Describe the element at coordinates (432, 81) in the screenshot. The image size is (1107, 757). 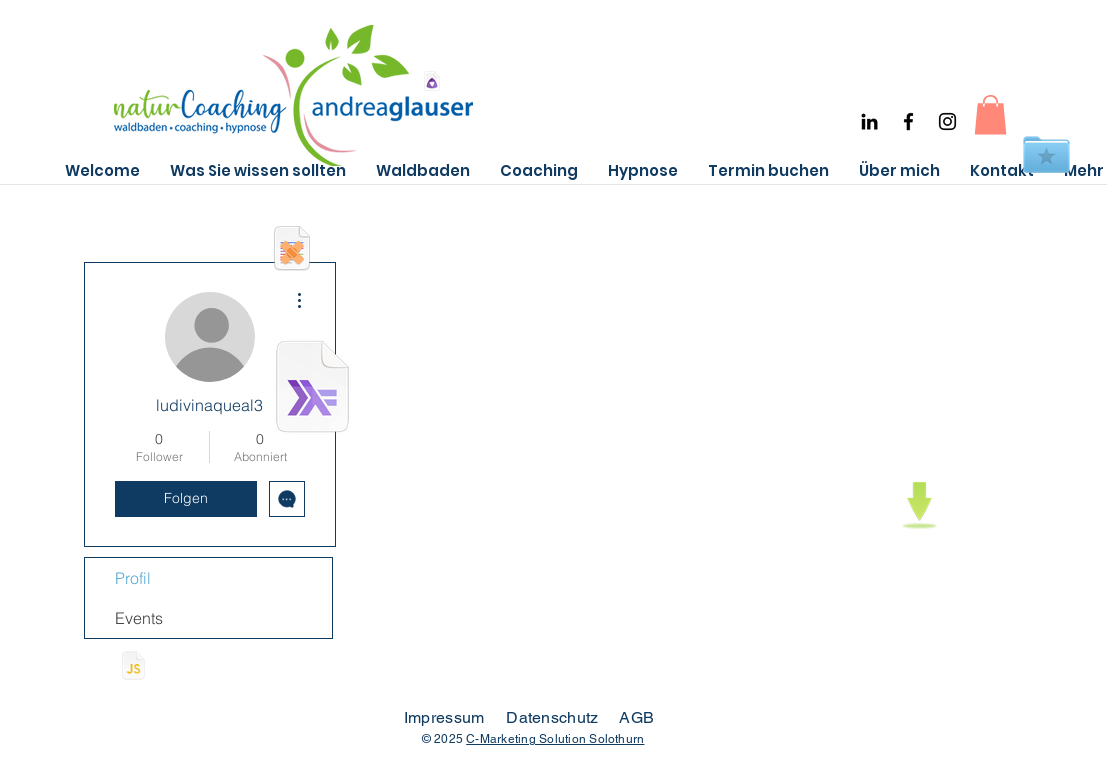
I see `meson build system configuration file` at that location.